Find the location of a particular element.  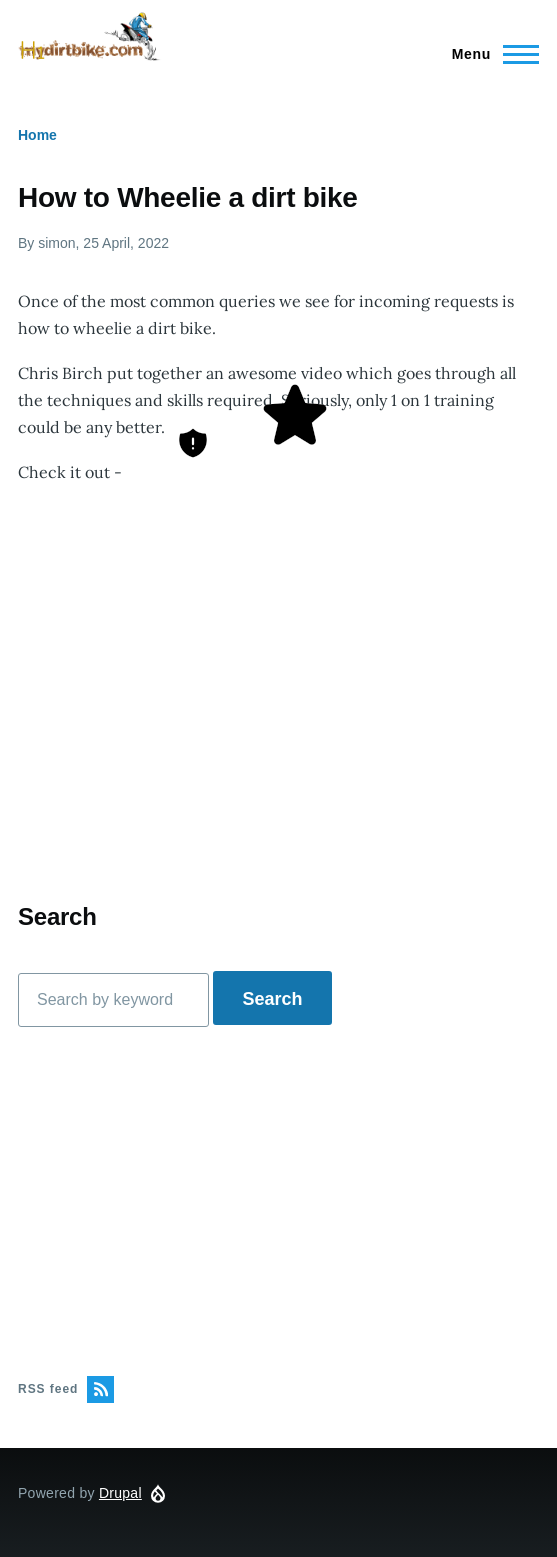

add to favorites is located at coordinates (295, 415).